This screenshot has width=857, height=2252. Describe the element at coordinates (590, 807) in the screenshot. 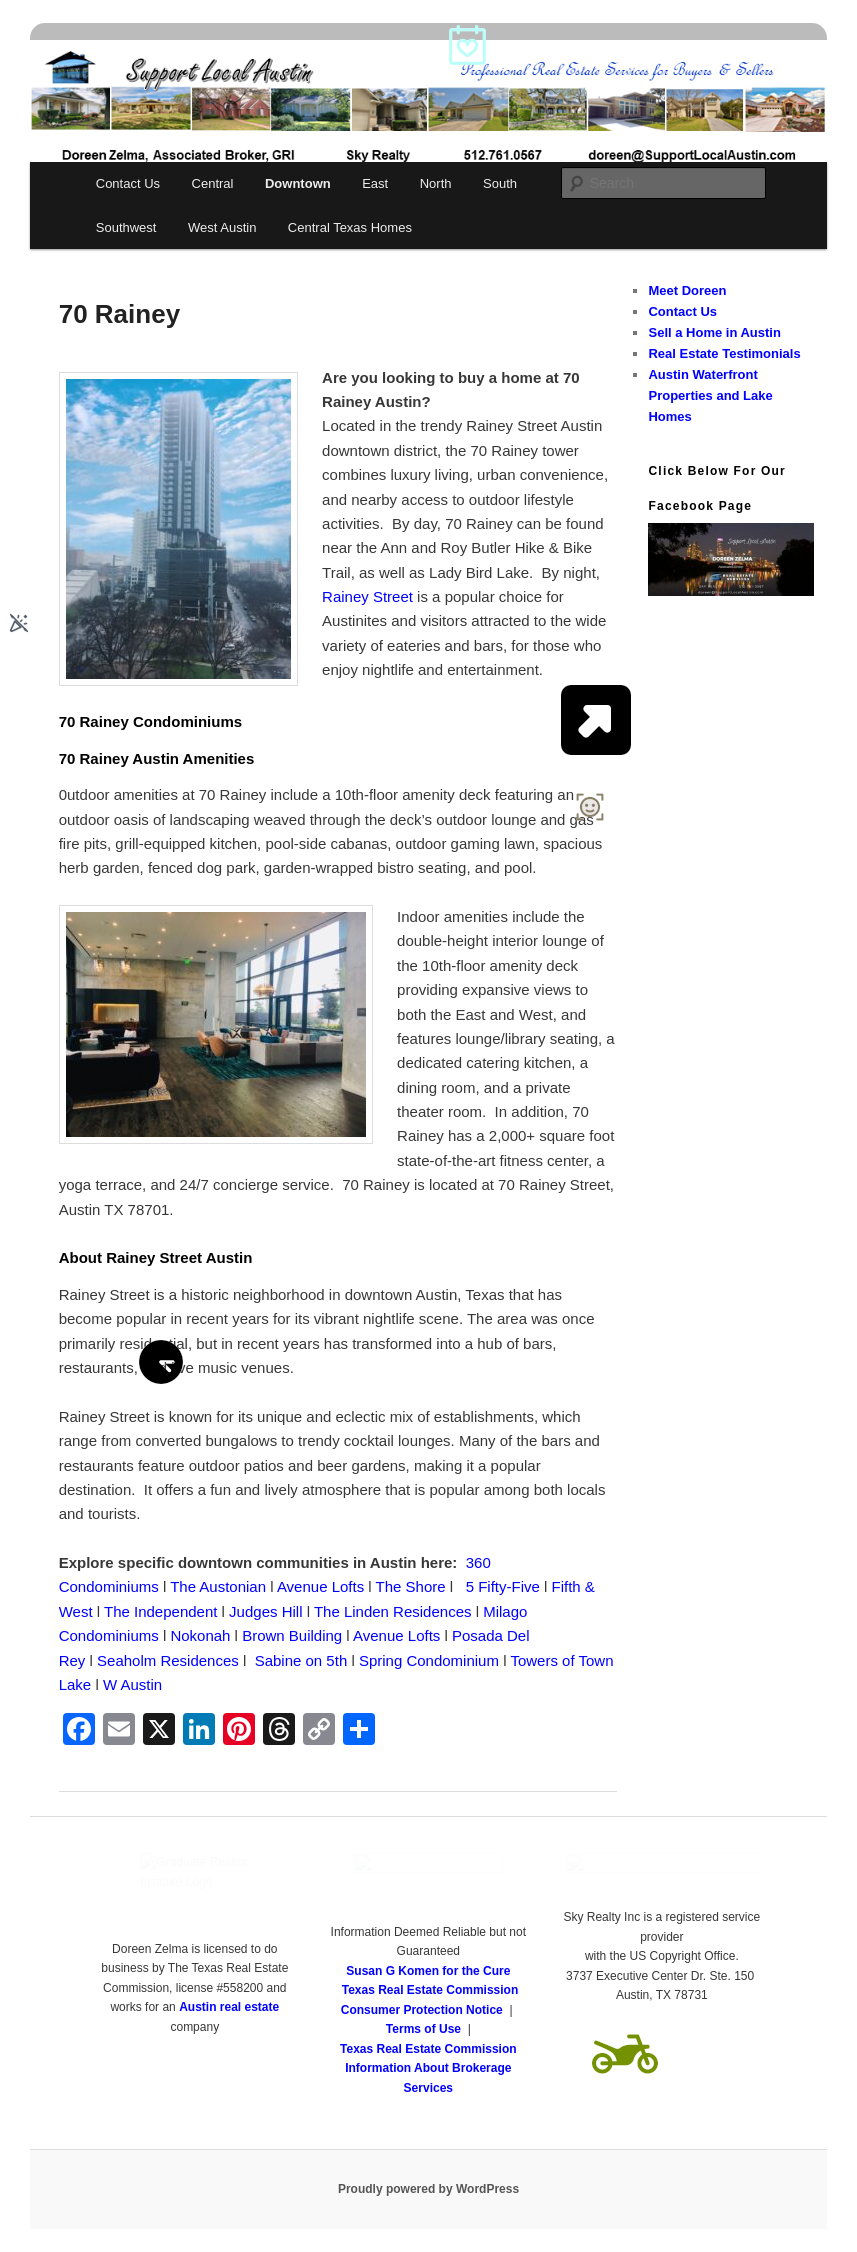

I see `scan face to unlock or authenticate` at that location.